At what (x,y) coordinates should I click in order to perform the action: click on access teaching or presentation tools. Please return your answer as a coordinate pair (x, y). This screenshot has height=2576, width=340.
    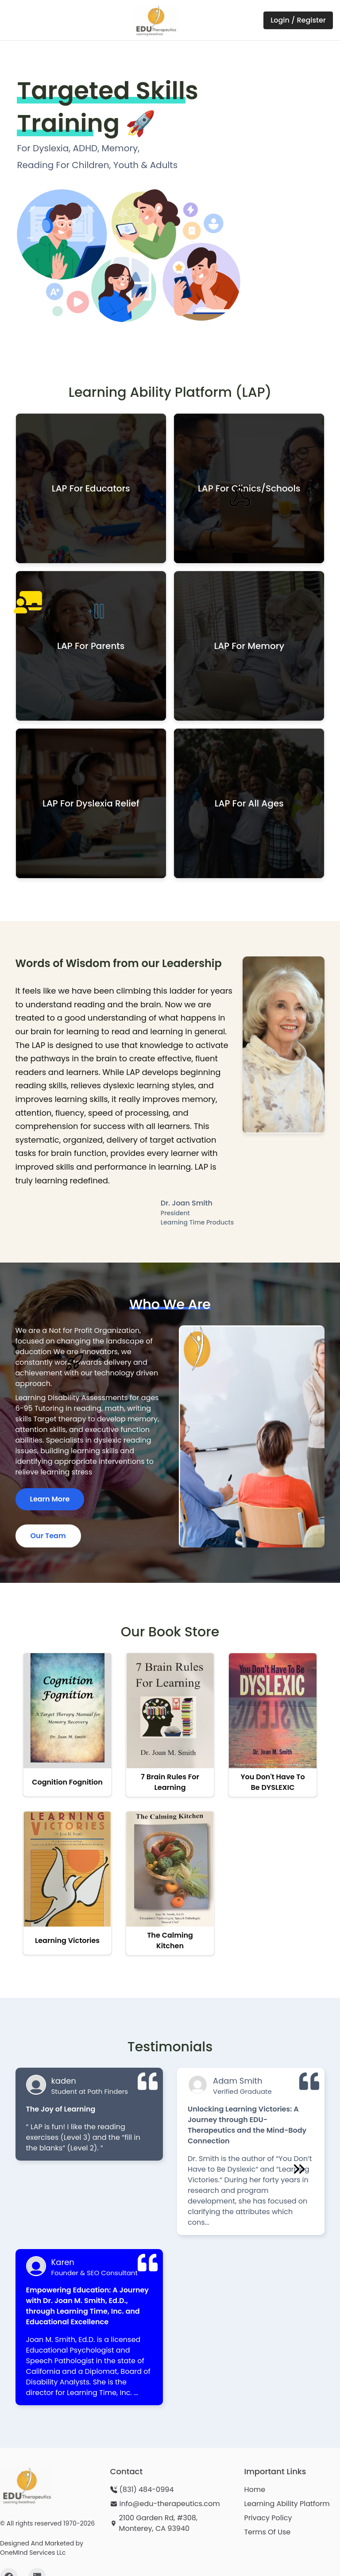
    Looking at the image, I should click on (28, 601).